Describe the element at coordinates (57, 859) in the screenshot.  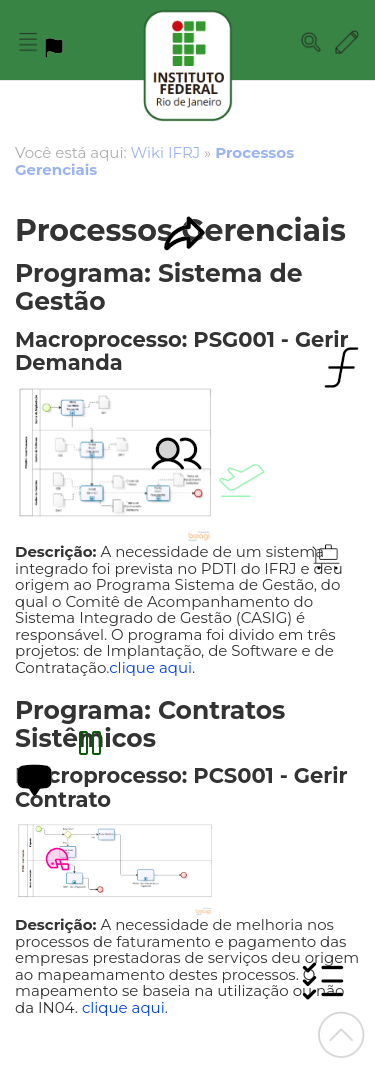
I see `access football or sports content` at that location.